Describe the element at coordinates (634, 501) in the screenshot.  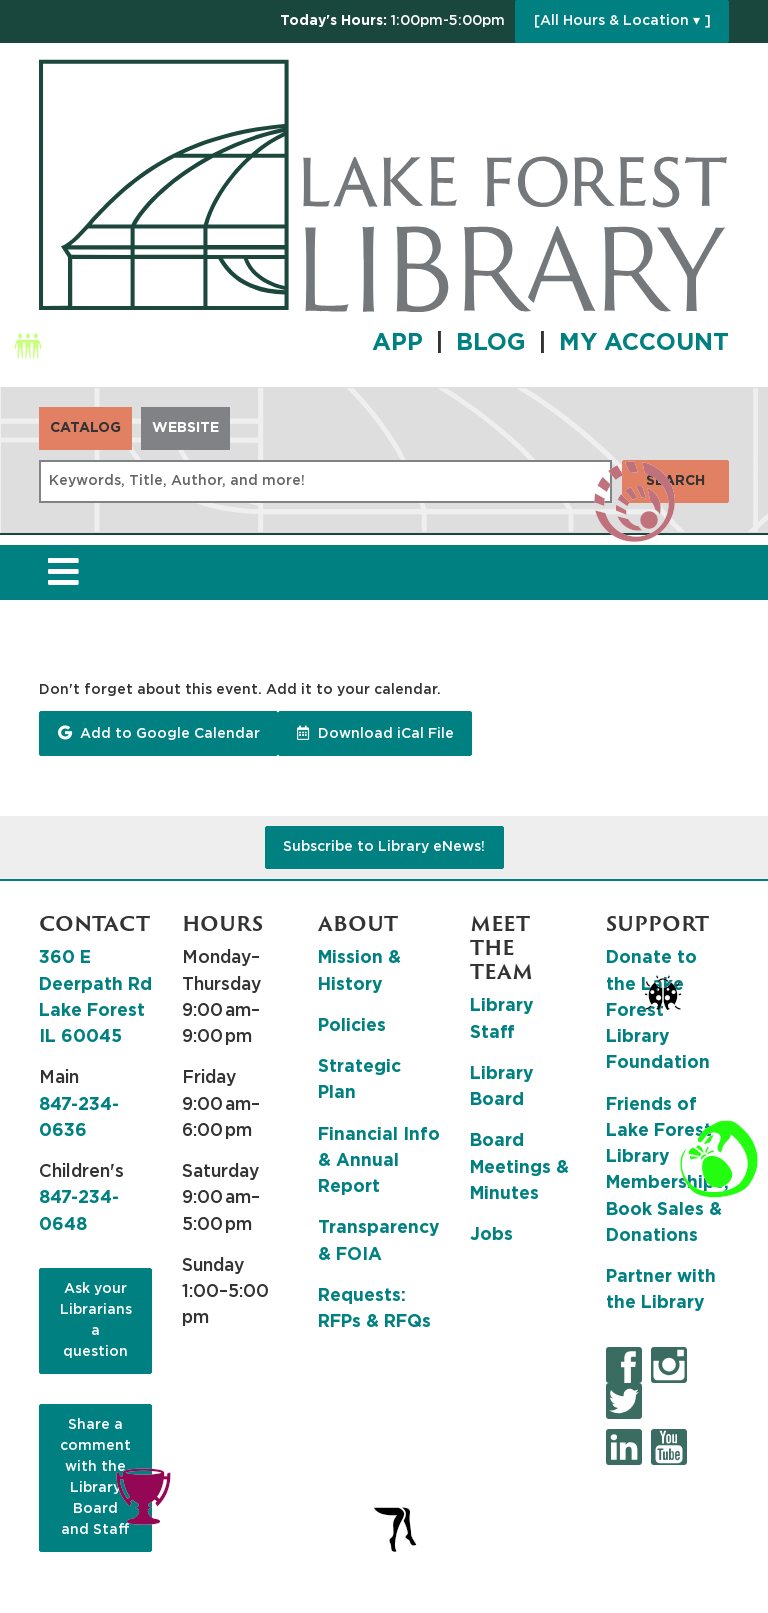
I see `activate sonic or speed boost ability` at that location.